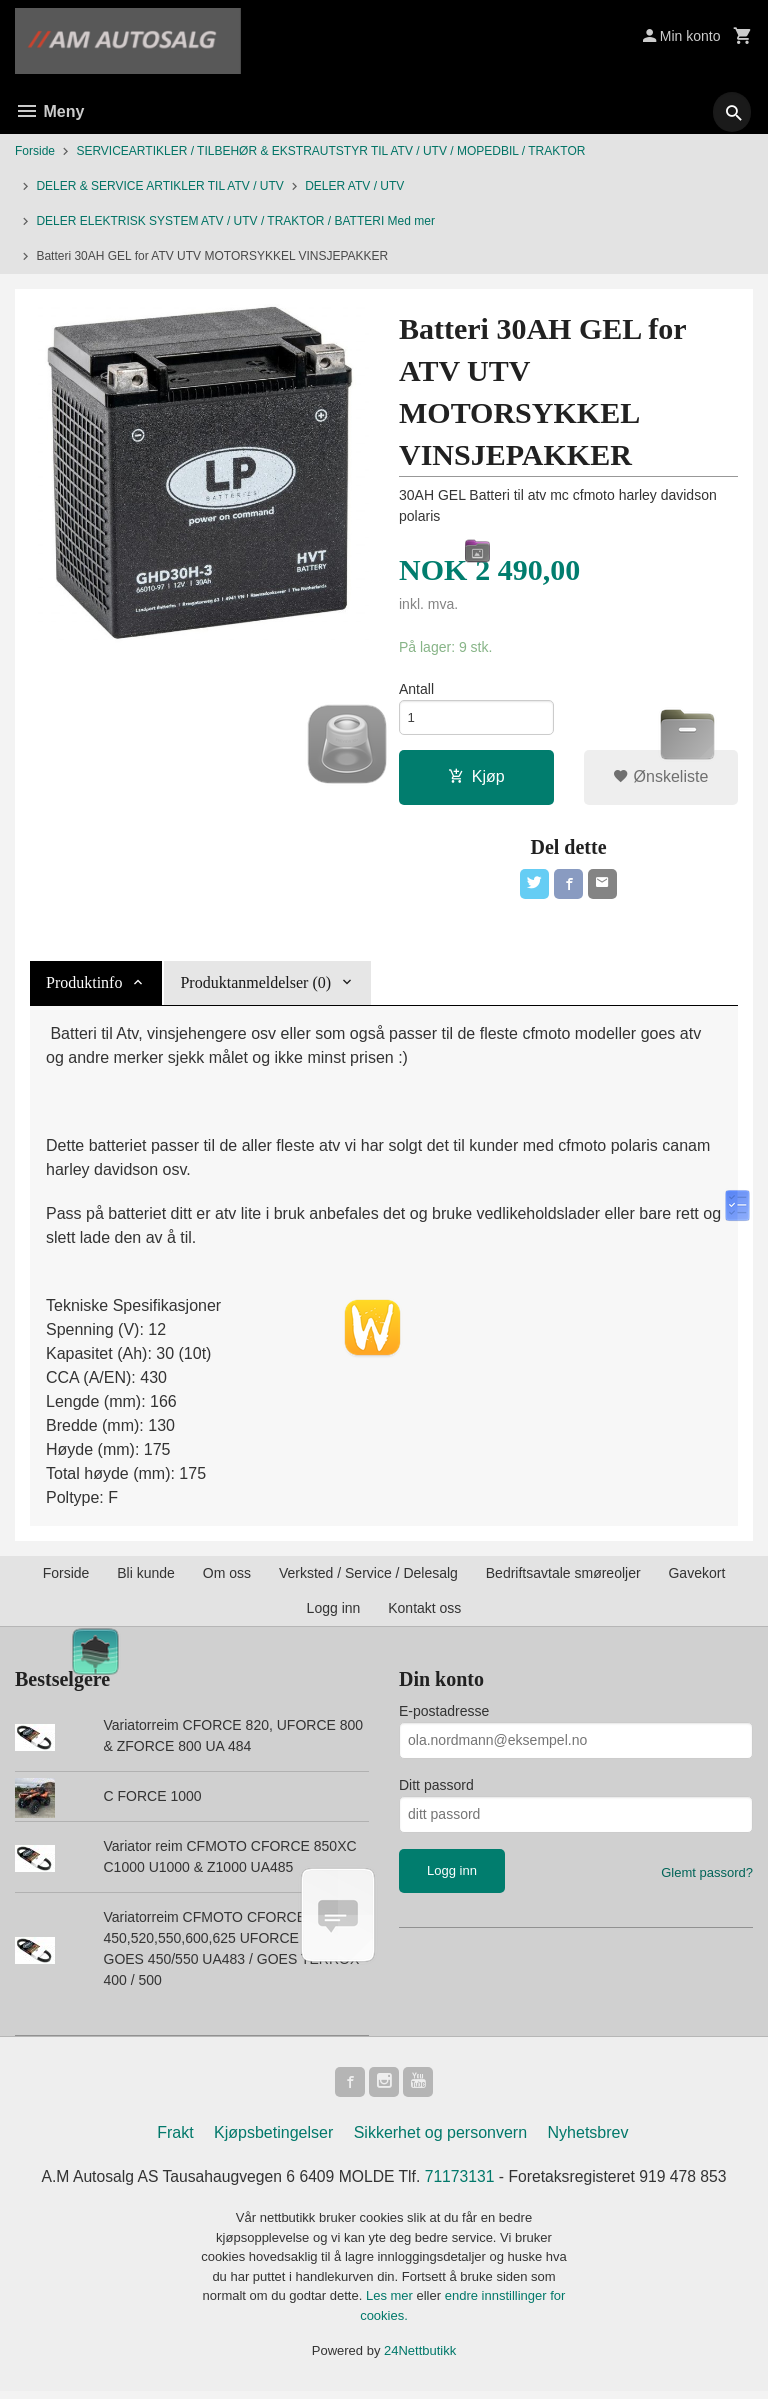  I want to click on open the file manager application, so click(687, 734).